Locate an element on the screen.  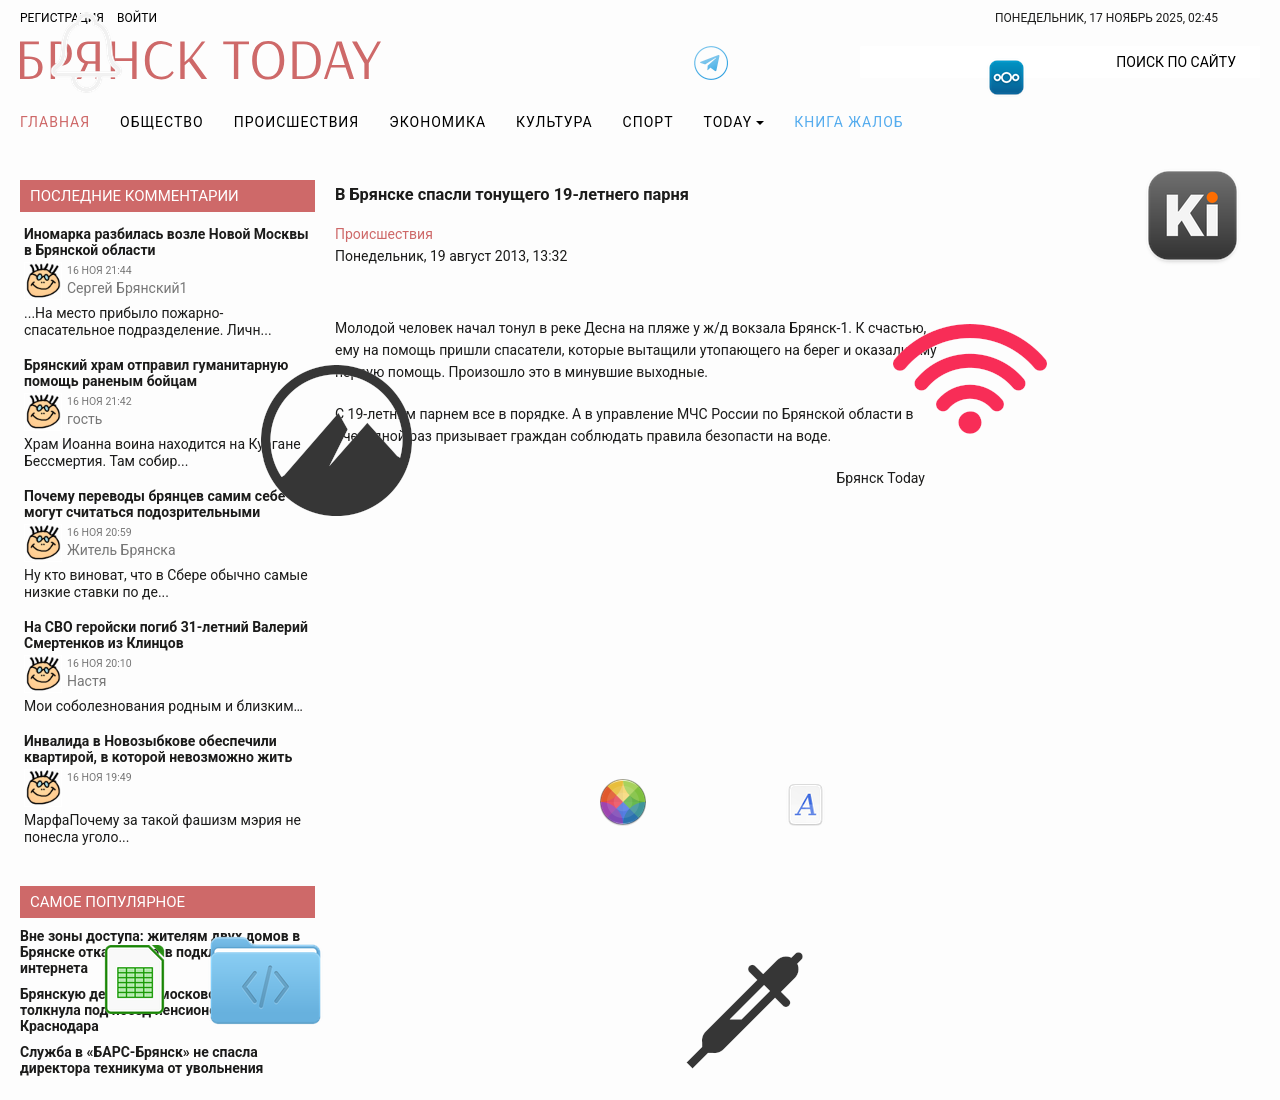
notifications are currently disabled is located at coordinates (86, 52).